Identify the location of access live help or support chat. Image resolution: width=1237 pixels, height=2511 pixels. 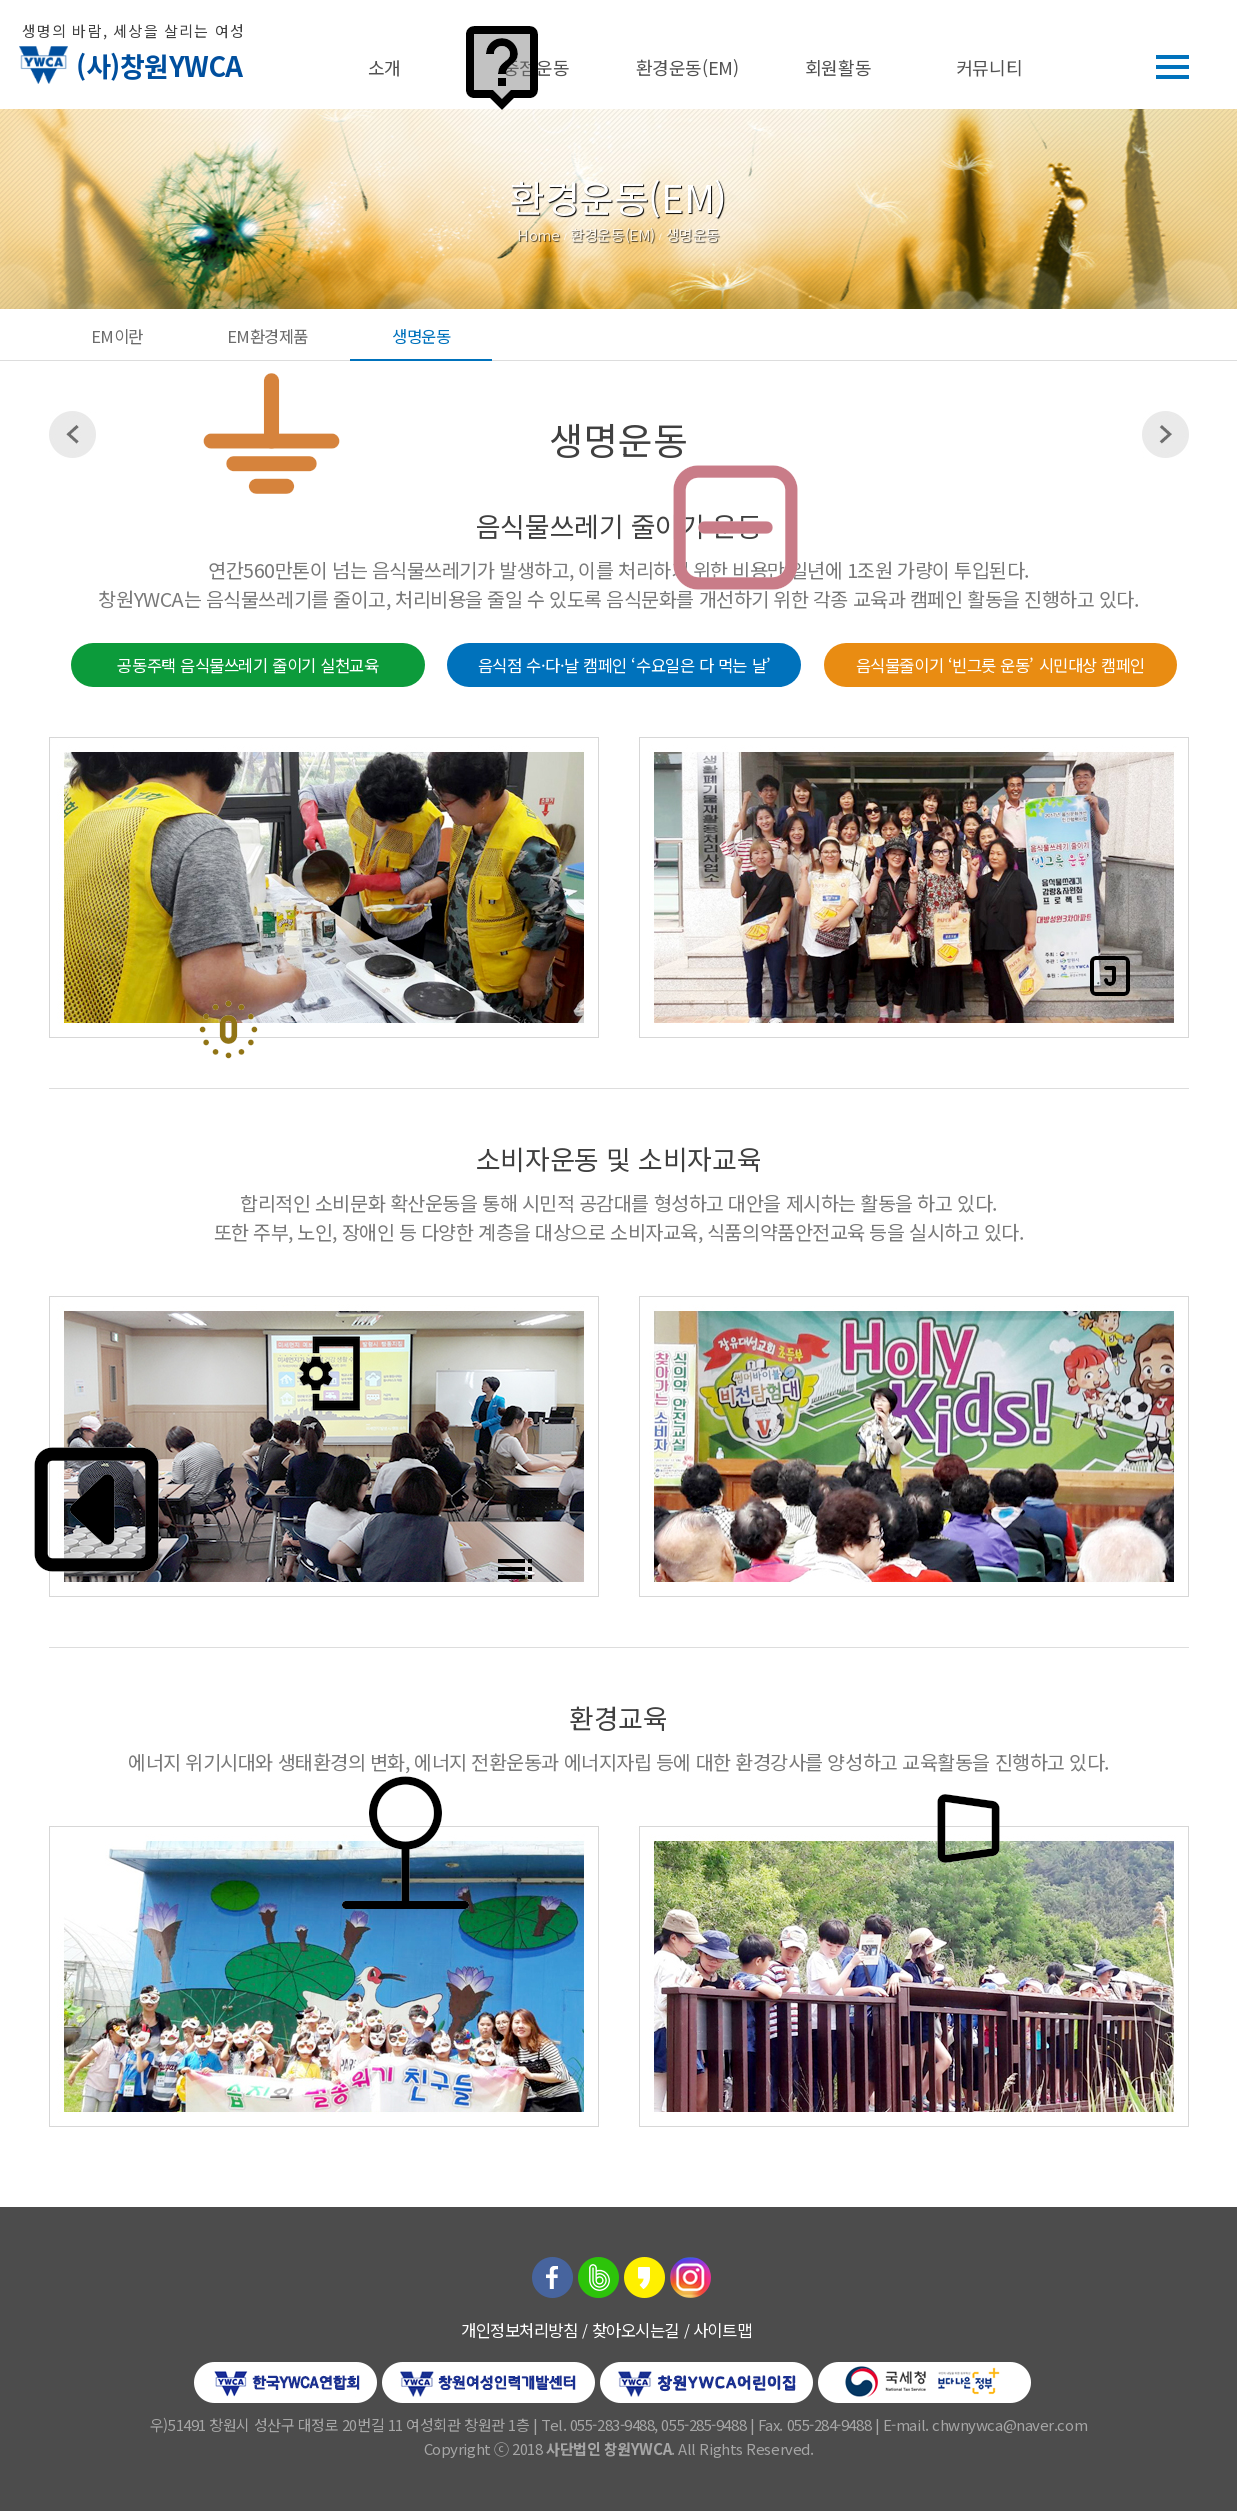
(502, 66).